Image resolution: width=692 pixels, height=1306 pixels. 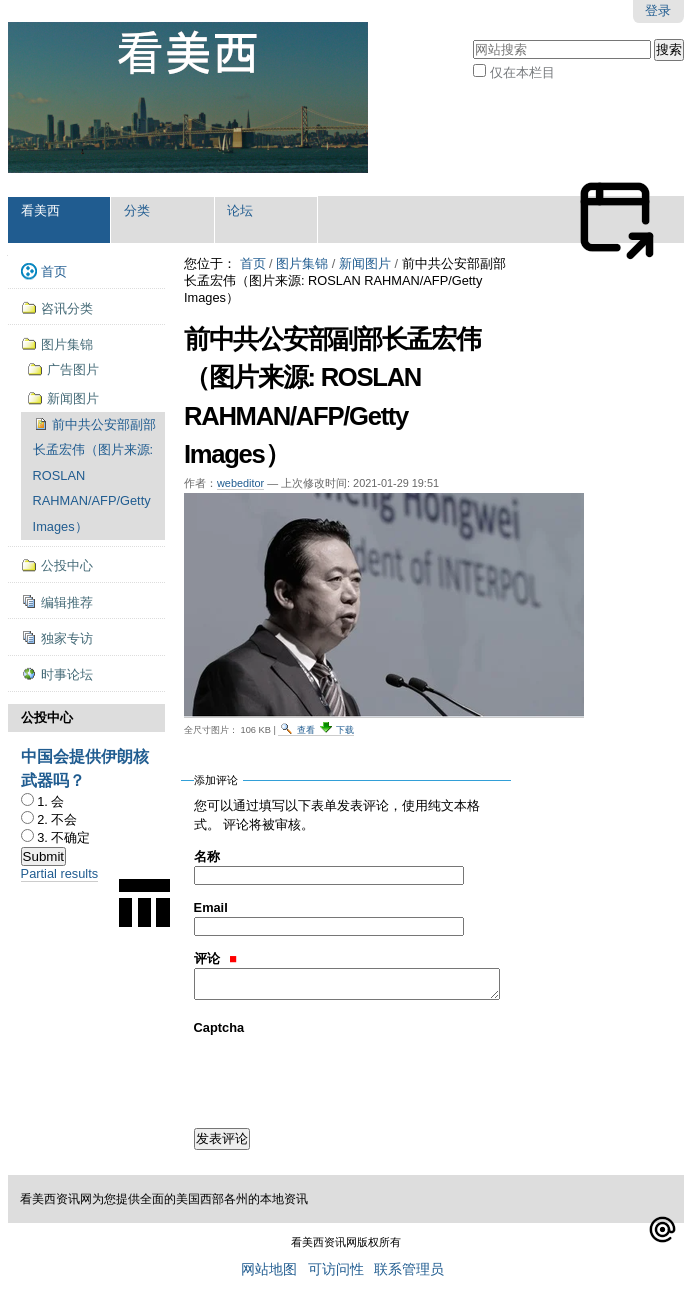 I want to click on mailgun email service integration, so click(x=662, y=1229).